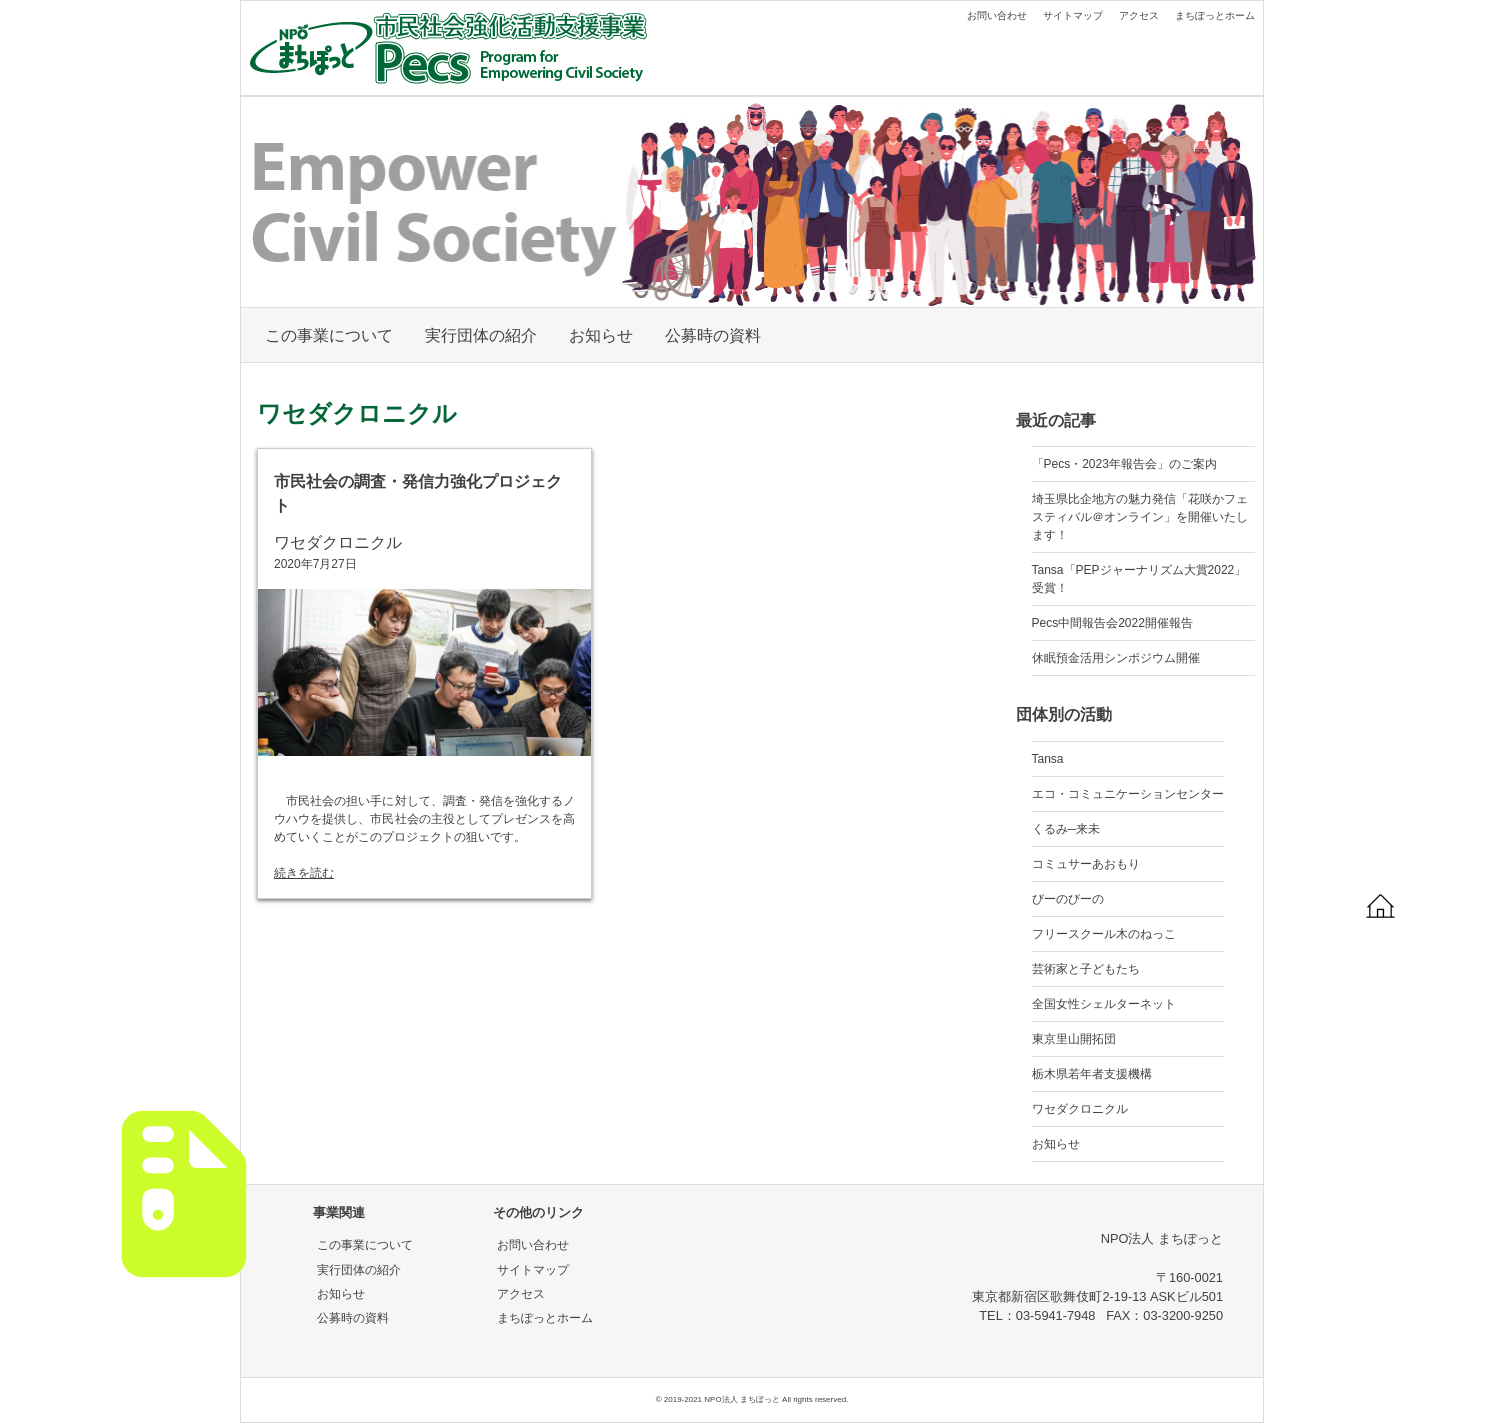 The height and width of the screenshot is (1423, 1504). What do you see at coordinates (184, 1194) in the screenshot?
I see `view or open a compressed archive file` at bounding box center [184, 1194].